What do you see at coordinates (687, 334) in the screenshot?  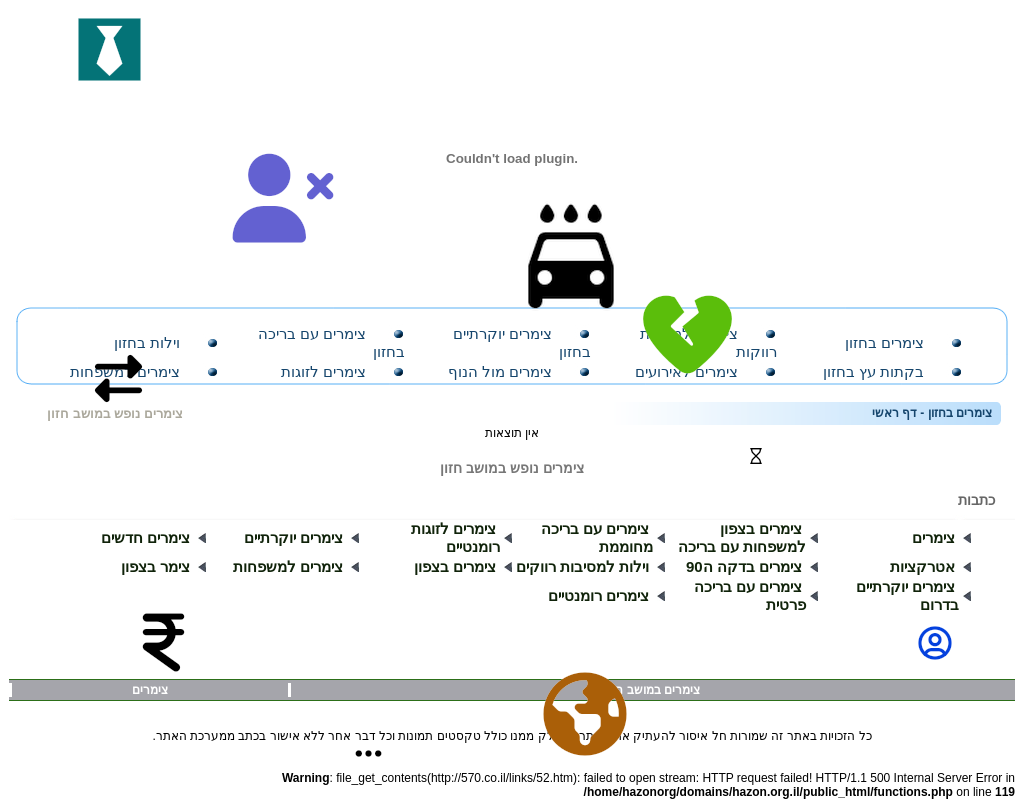 I see `unlike or remove from favorites` at bounding box center [687, 334].